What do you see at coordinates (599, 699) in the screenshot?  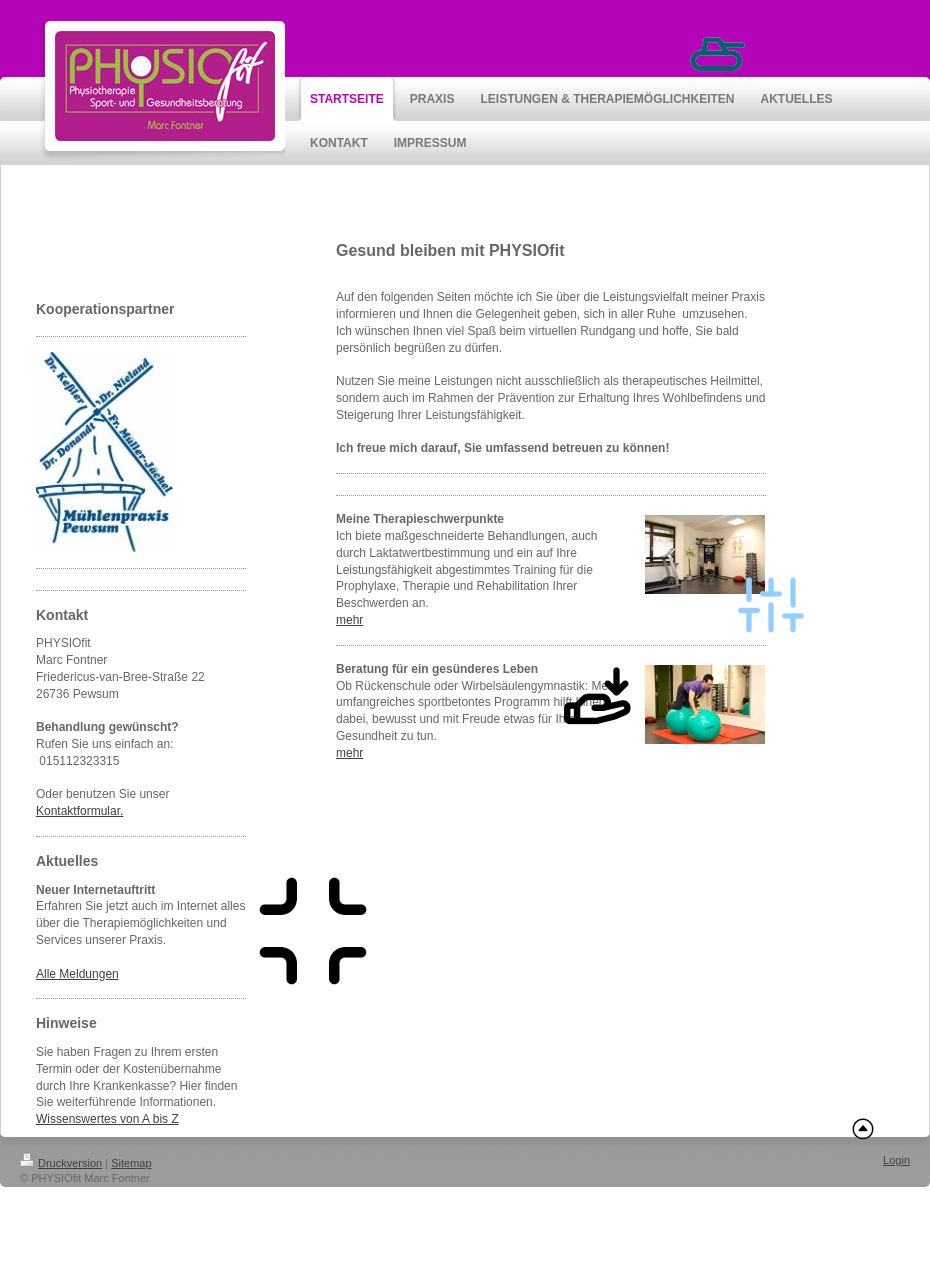 I see `receive or accept an incoming item` at bounding box center [599, 699].